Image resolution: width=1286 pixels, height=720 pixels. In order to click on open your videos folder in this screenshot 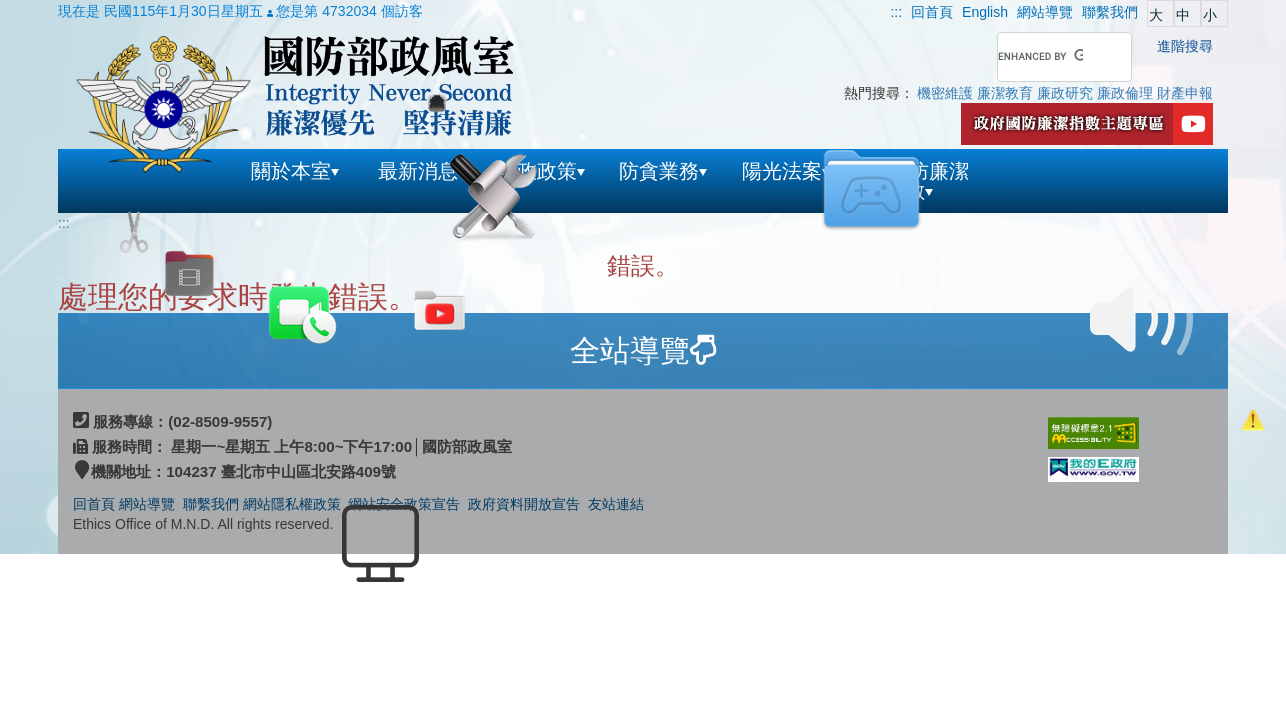, I will do `click(189, 273)`.